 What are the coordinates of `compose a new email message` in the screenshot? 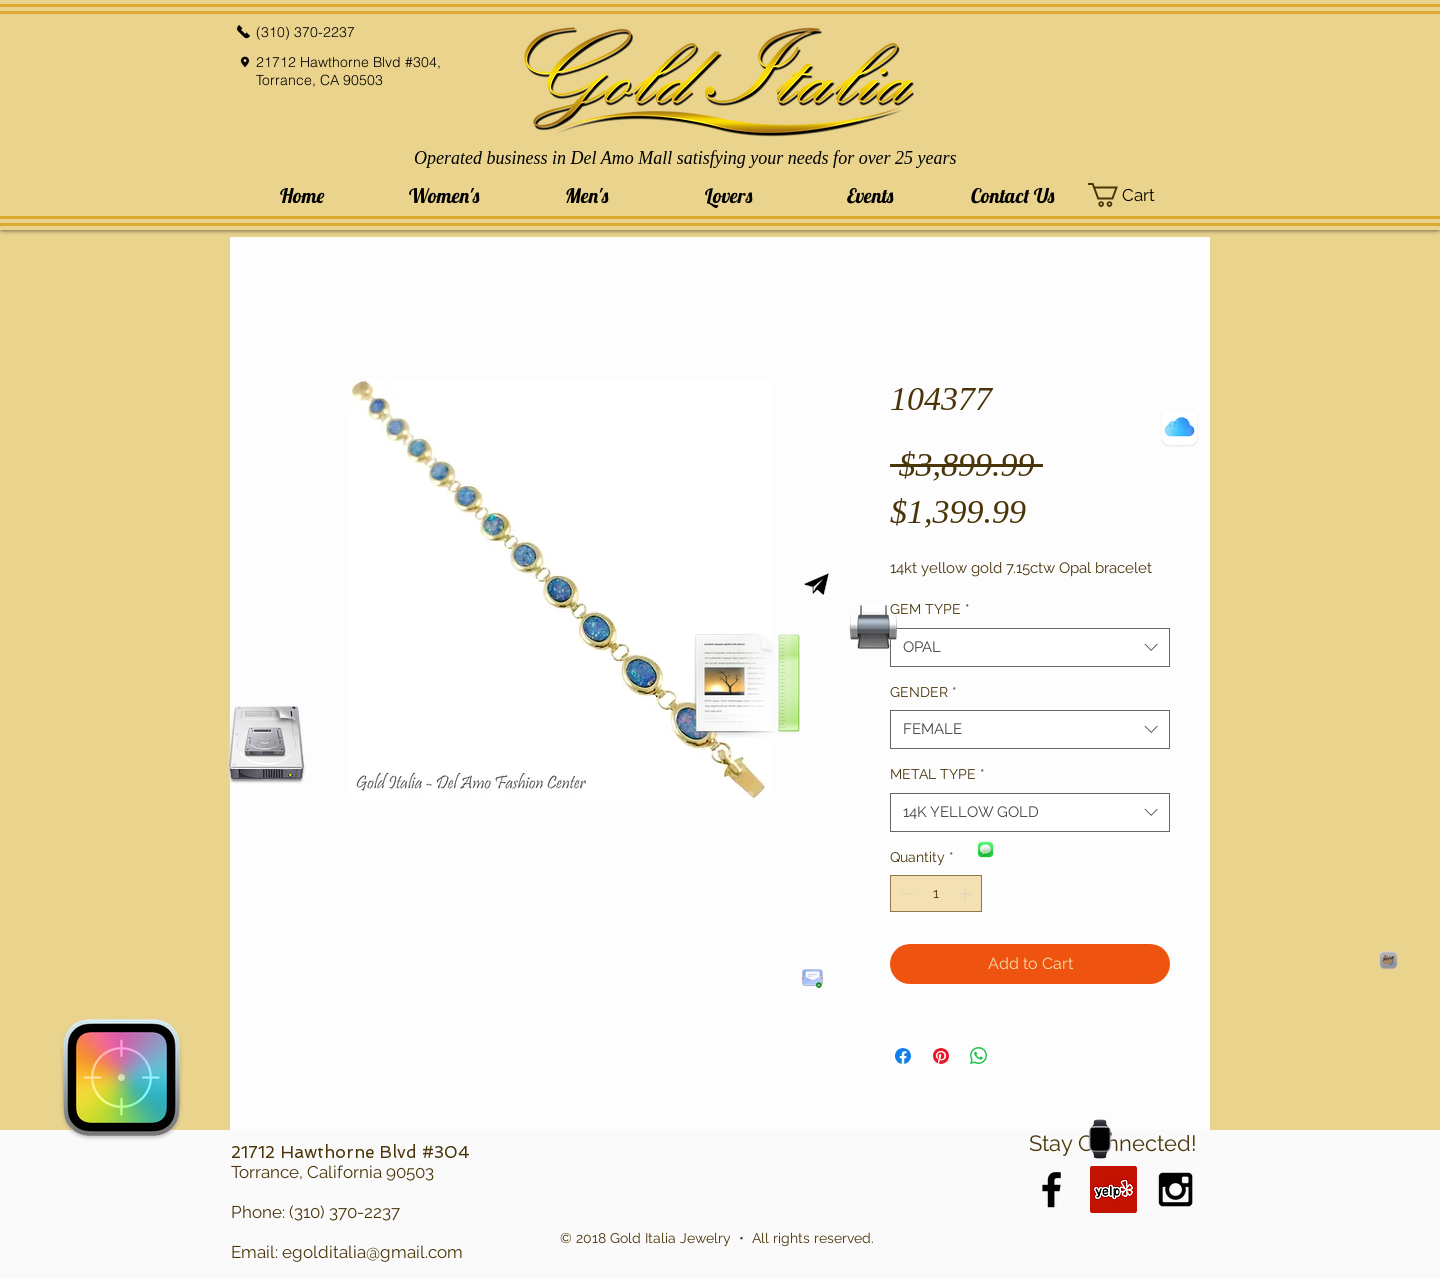 It's located at (812, 977).